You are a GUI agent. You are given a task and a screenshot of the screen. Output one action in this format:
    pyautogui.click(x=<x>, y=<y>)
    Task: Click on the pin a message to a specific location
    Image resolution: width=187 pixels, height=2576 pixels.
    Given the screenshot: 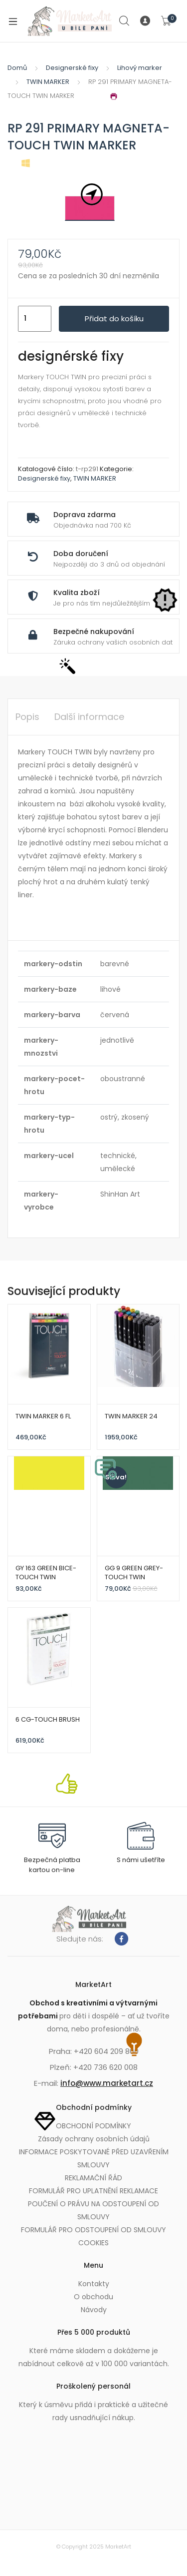 What is the action you would take?
    pyautogui.click(x=105, y=1468)
    